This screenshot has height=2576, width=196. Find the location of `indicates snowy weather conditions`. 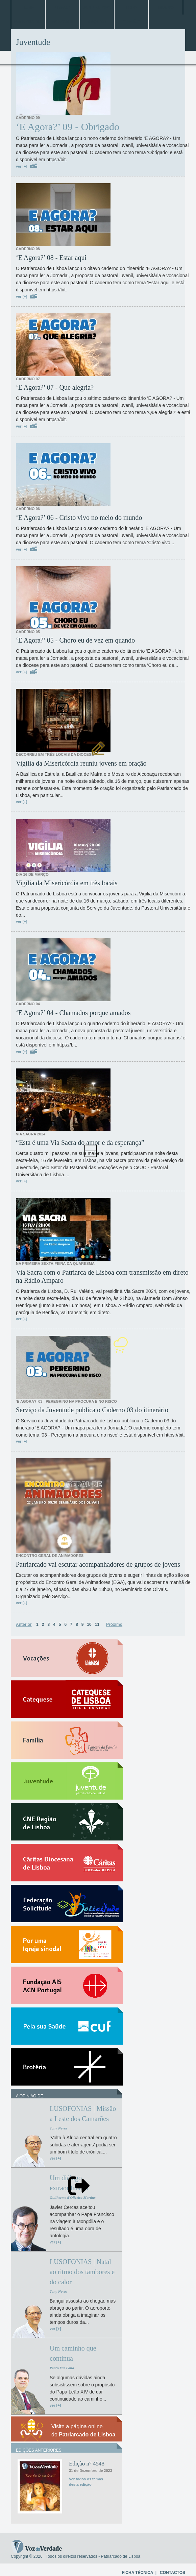

indicates snowy weather conditions is located at coordinates (121, 1345).